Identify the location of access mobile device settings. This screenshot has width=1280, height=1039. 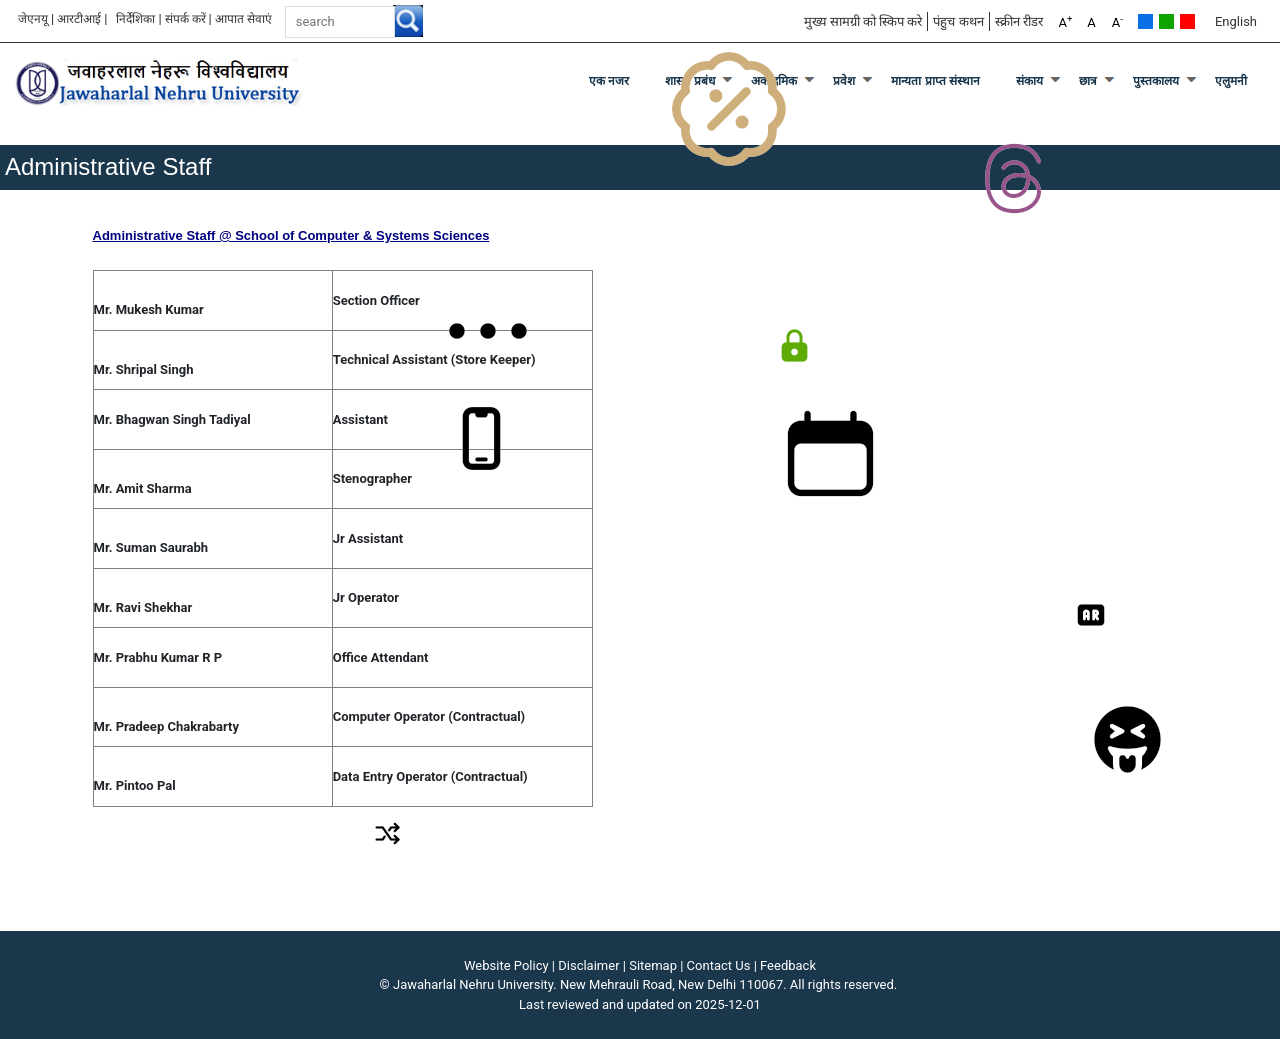
(481, 438).